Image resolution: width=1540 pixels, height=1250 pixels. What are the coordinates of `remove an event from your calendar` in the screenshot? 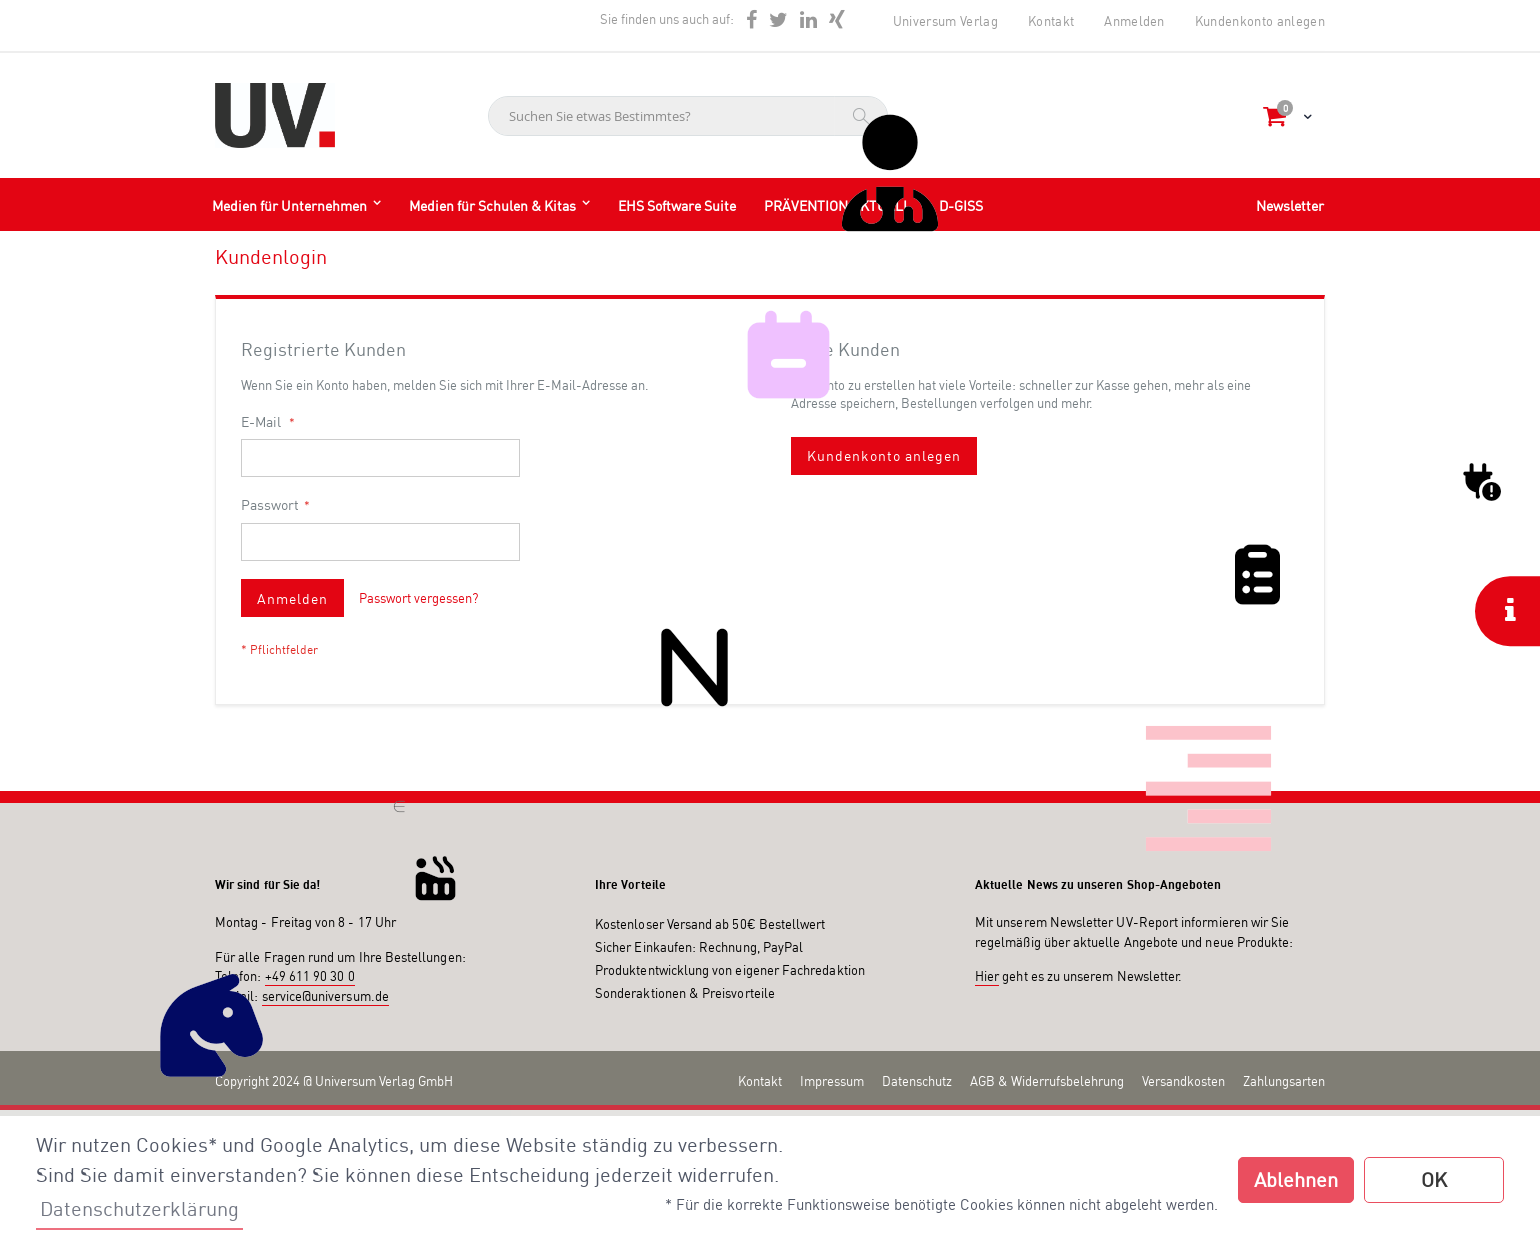 It's located at (788, 357).